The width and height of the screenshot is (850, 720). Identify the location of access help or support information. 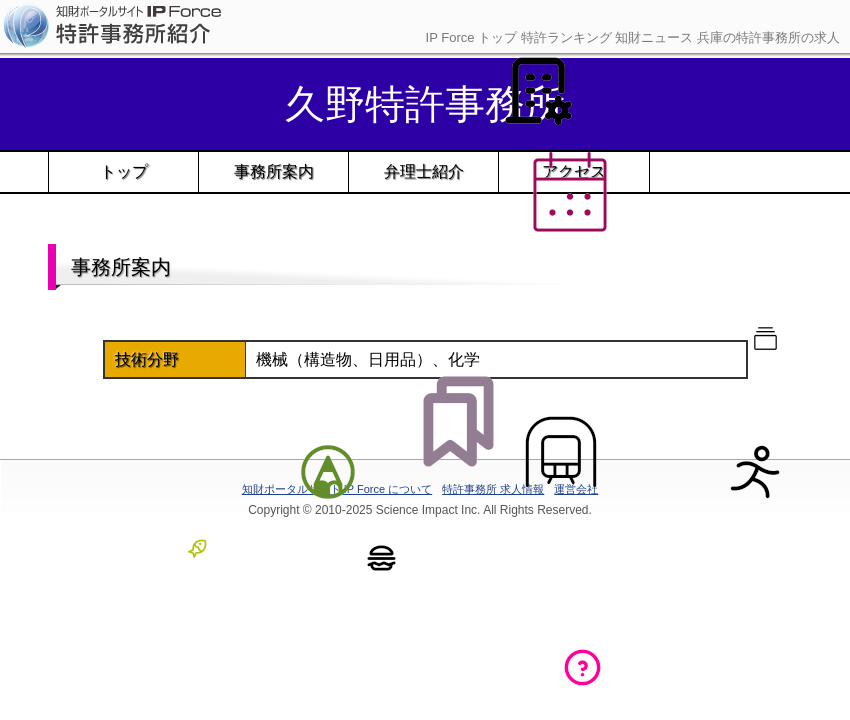
(582, 667).